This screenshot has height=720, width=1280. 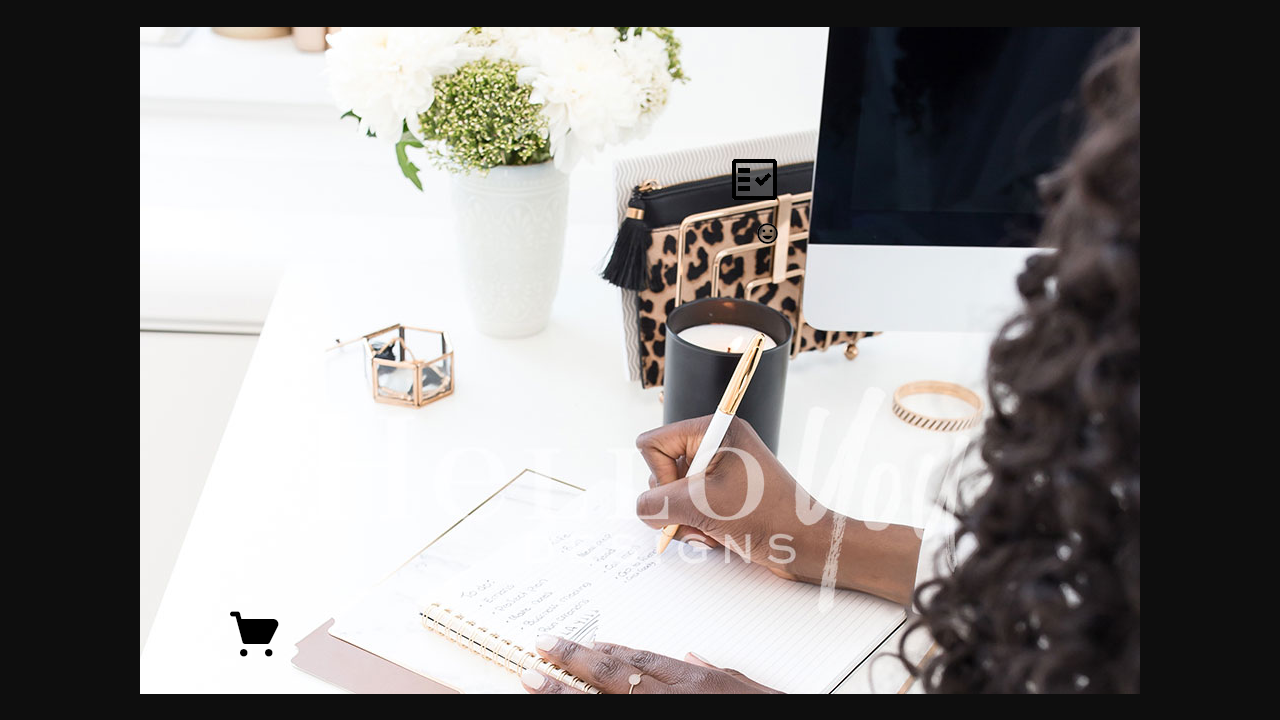 I want to click on tag people in a photo, so click(x=767, y=233).